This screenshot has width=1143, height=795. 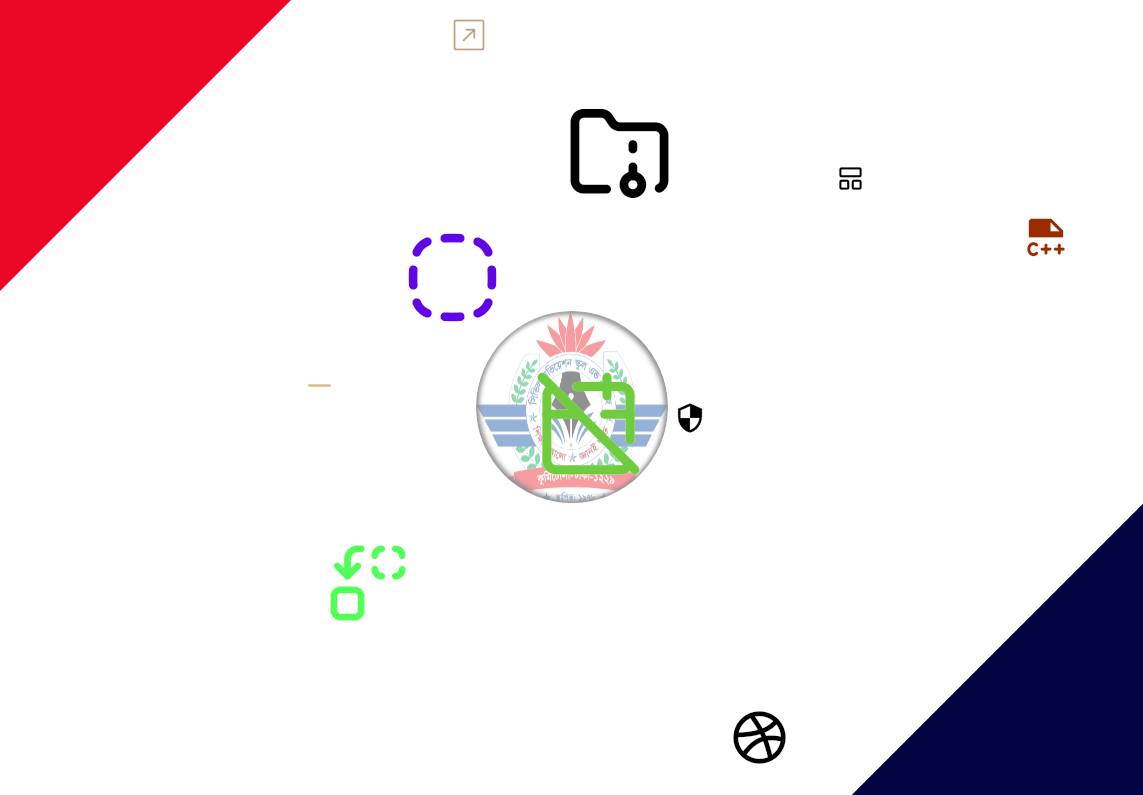 I want to click on disable calendar or scheduling feature, so click(x=588, y=423).